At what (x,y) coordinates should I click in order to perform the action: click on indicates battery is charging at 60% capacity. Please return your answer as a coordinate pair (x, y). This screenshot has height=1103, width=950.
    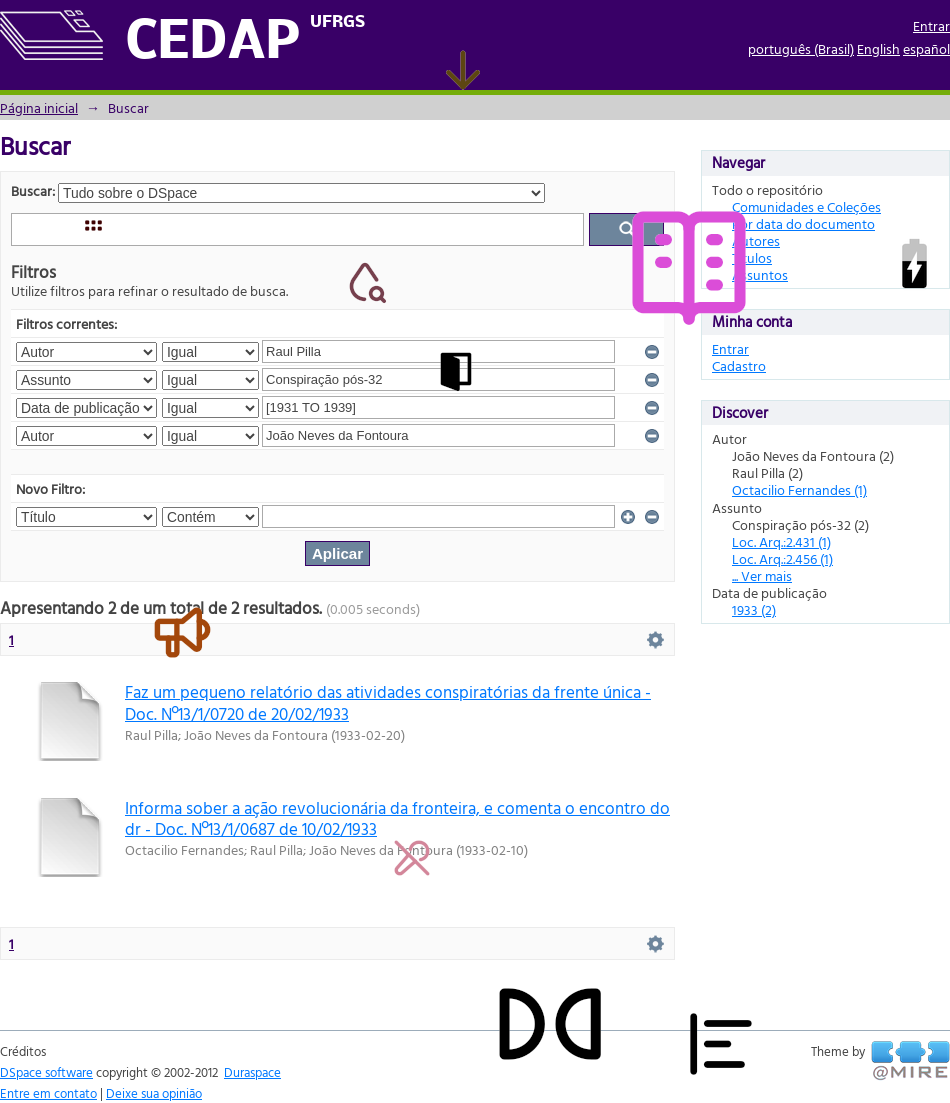
    Looking at the image, I should click on (914, 263).